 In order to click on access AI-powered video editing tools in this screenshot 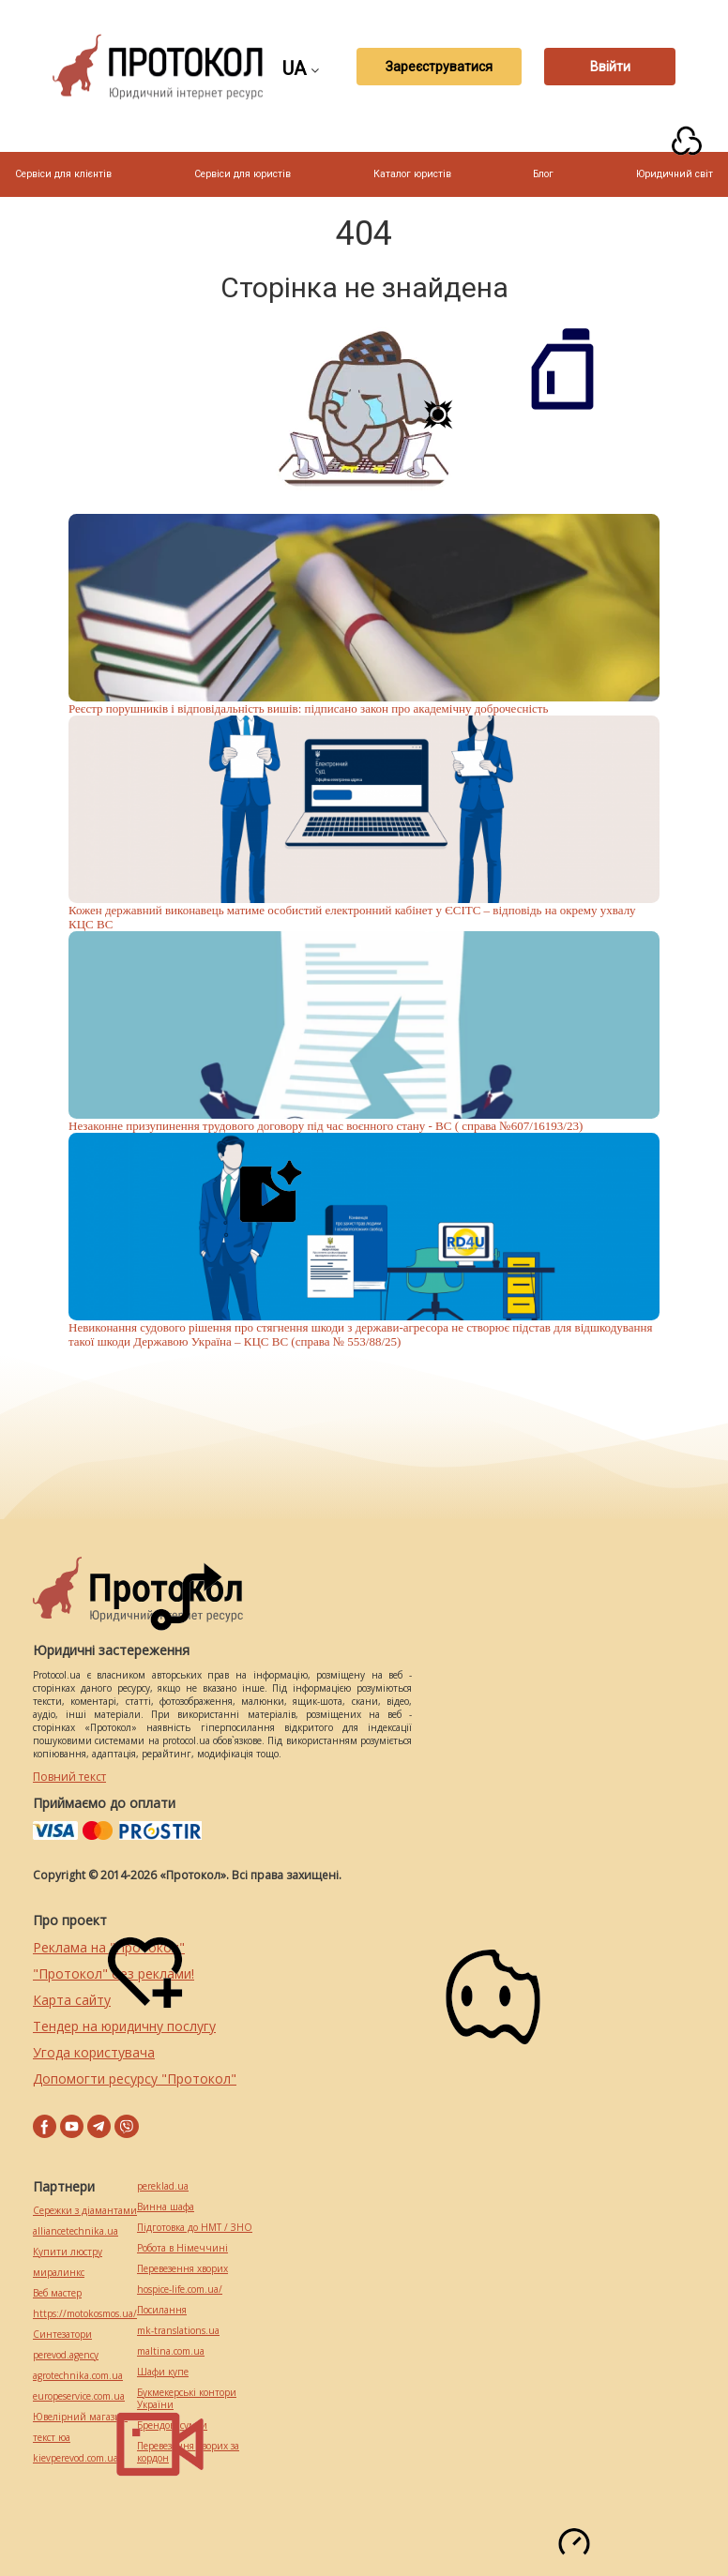, I will do `click(267, 1194)`.